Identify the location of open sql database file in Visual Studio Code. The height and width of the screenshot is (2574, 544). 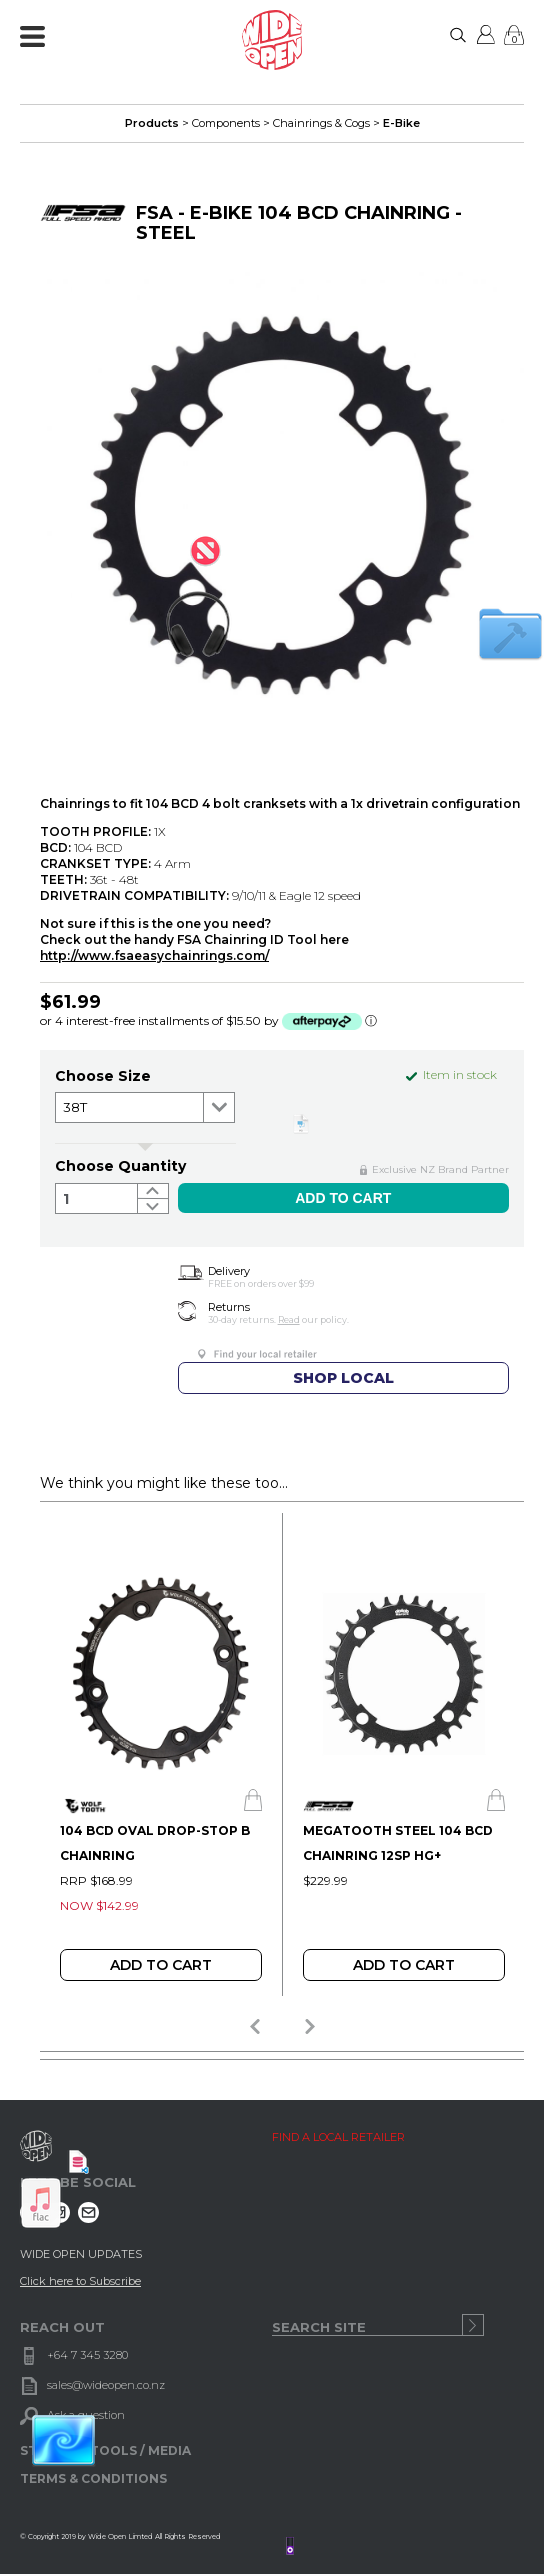
(78, 2162).